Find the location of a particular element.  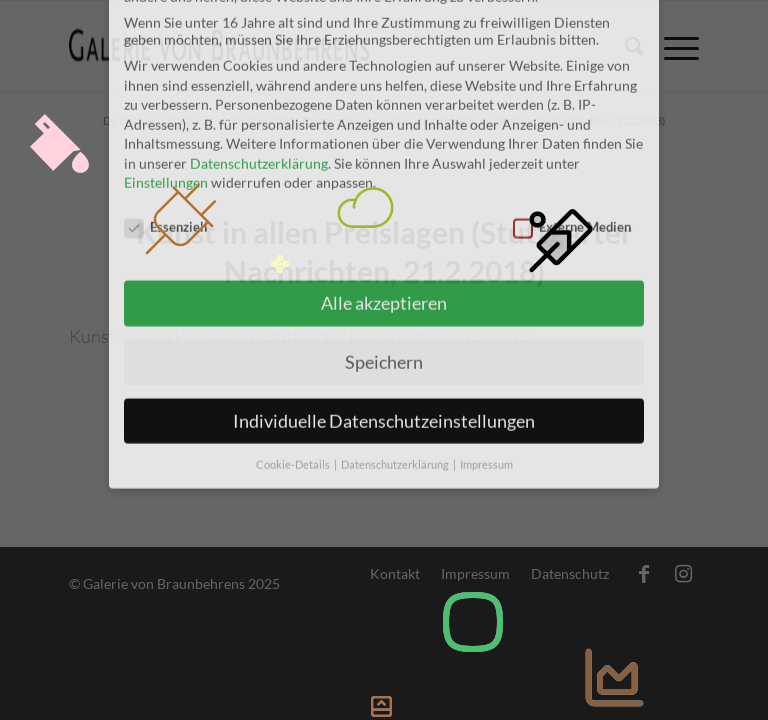

fill an area with color is located at coordinates (59, 143).